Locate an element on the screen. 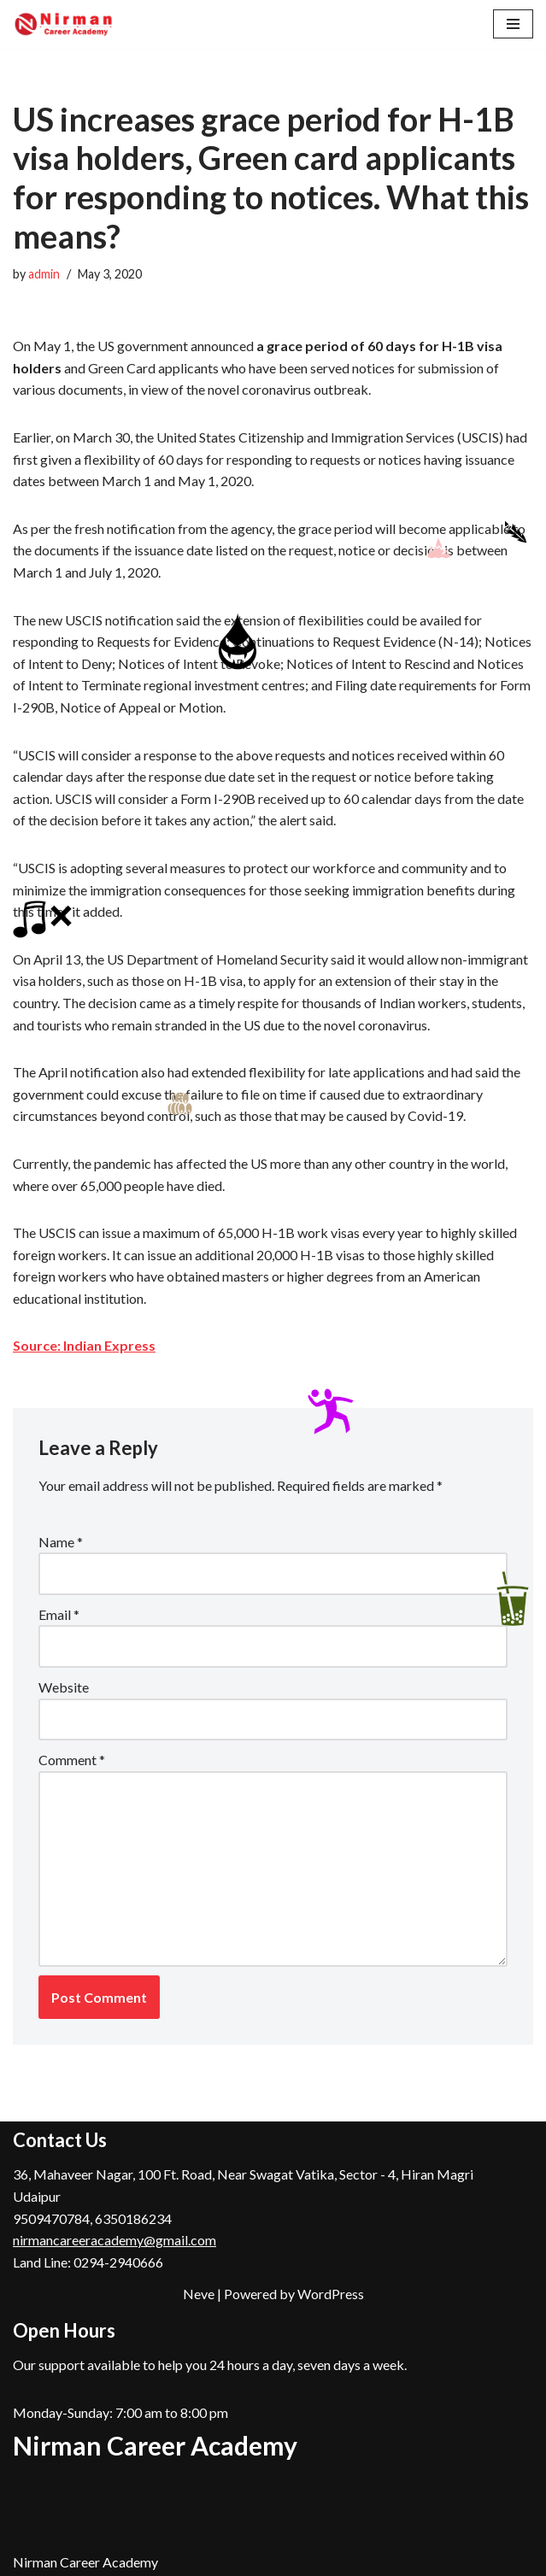  mute music or audio is located at coordinates (44, 916).